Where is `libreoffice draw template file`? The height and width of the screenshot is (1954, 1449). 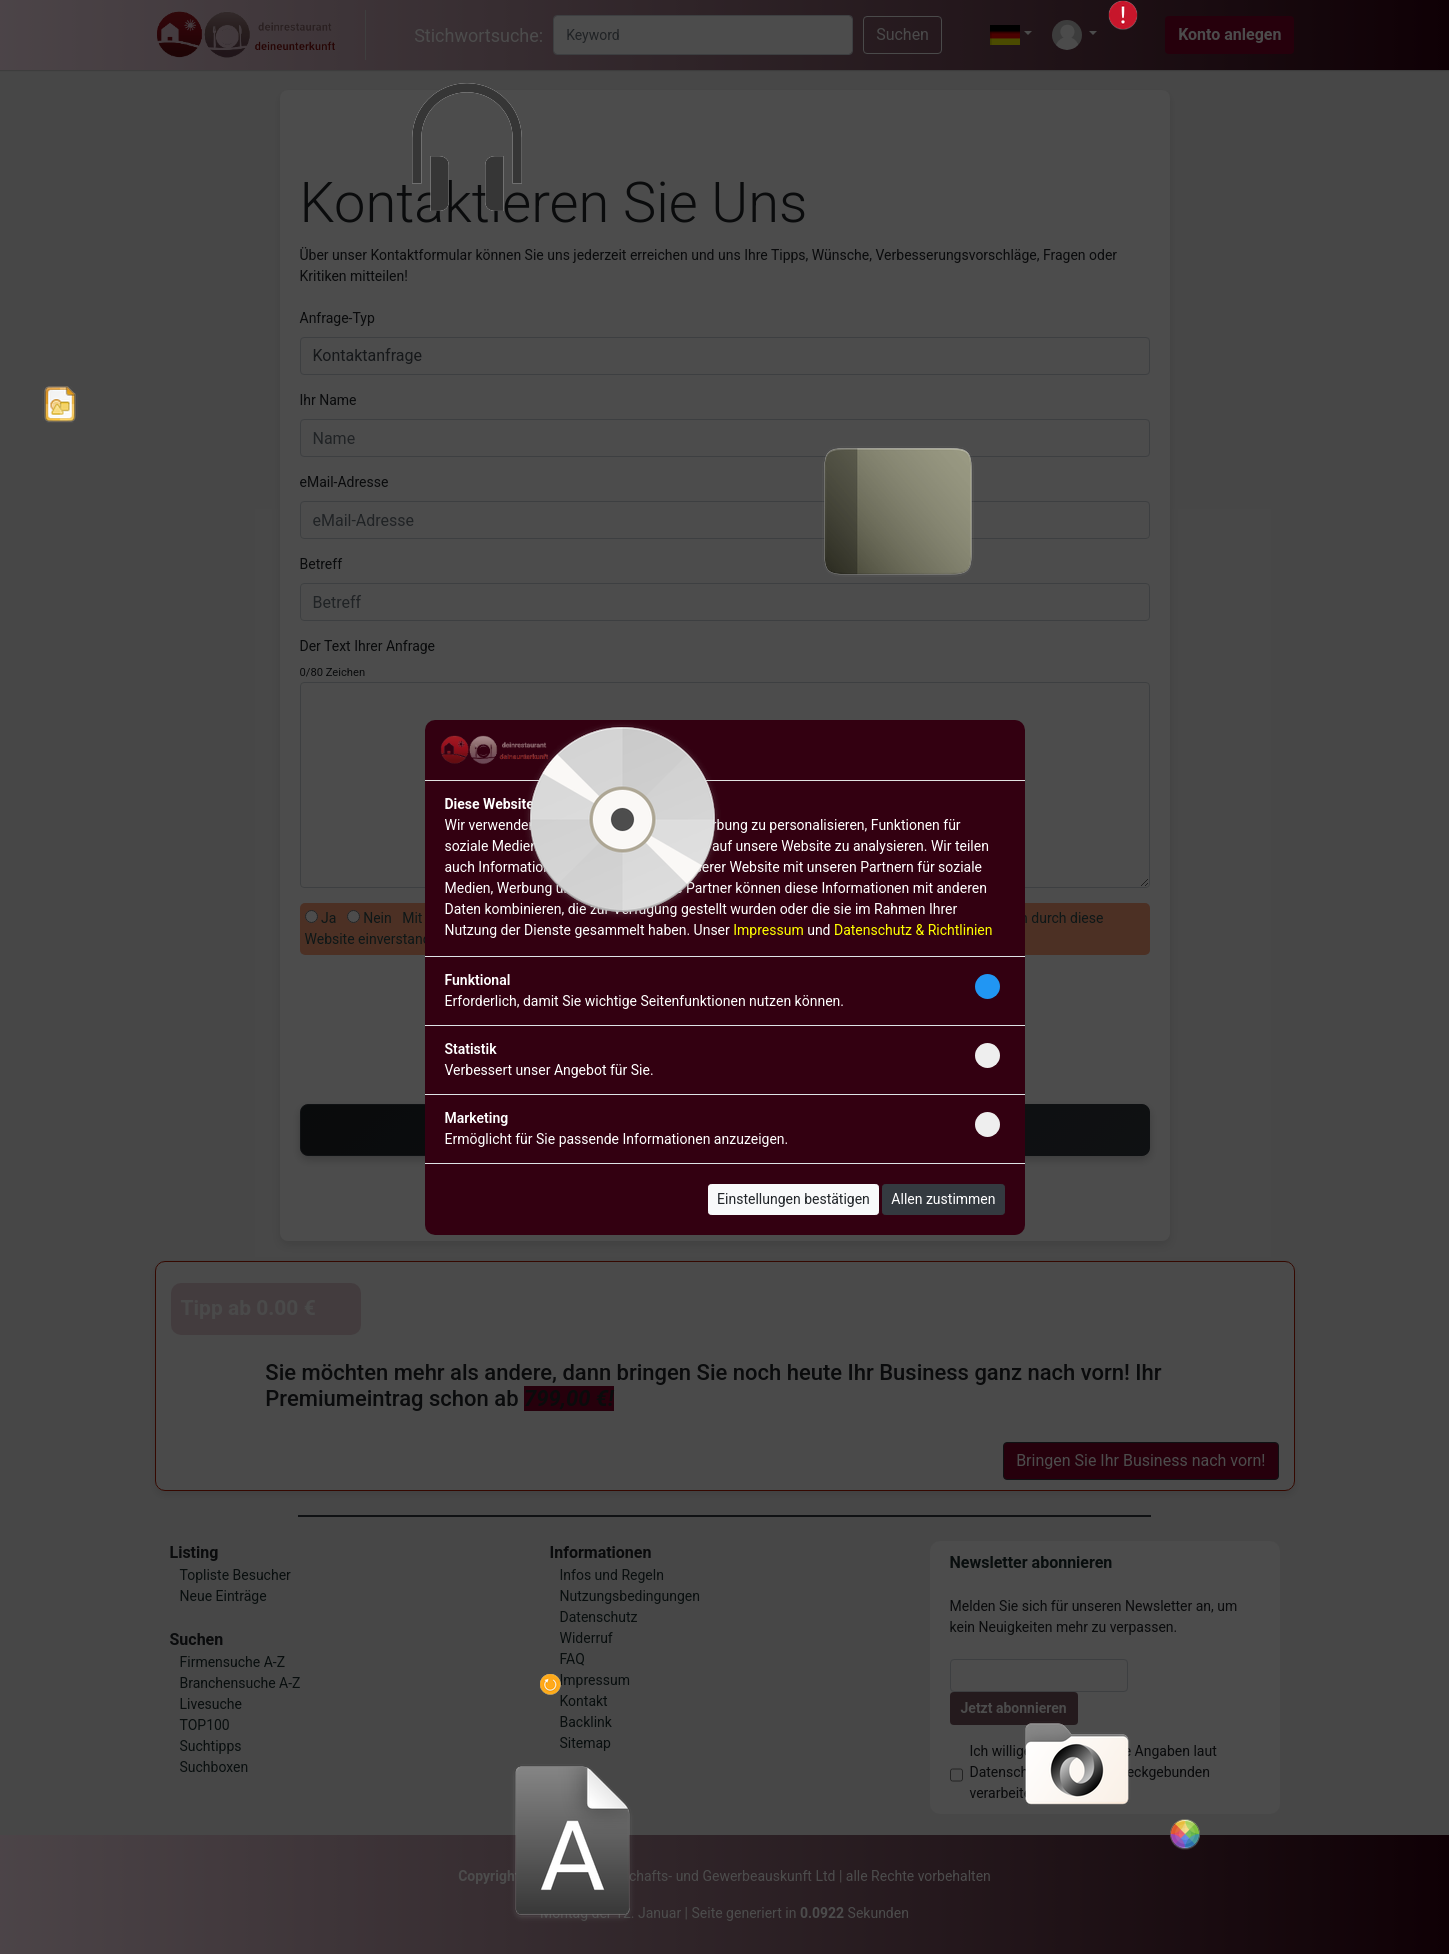
libreoffice draw template file is located at coordinates (60, 404).